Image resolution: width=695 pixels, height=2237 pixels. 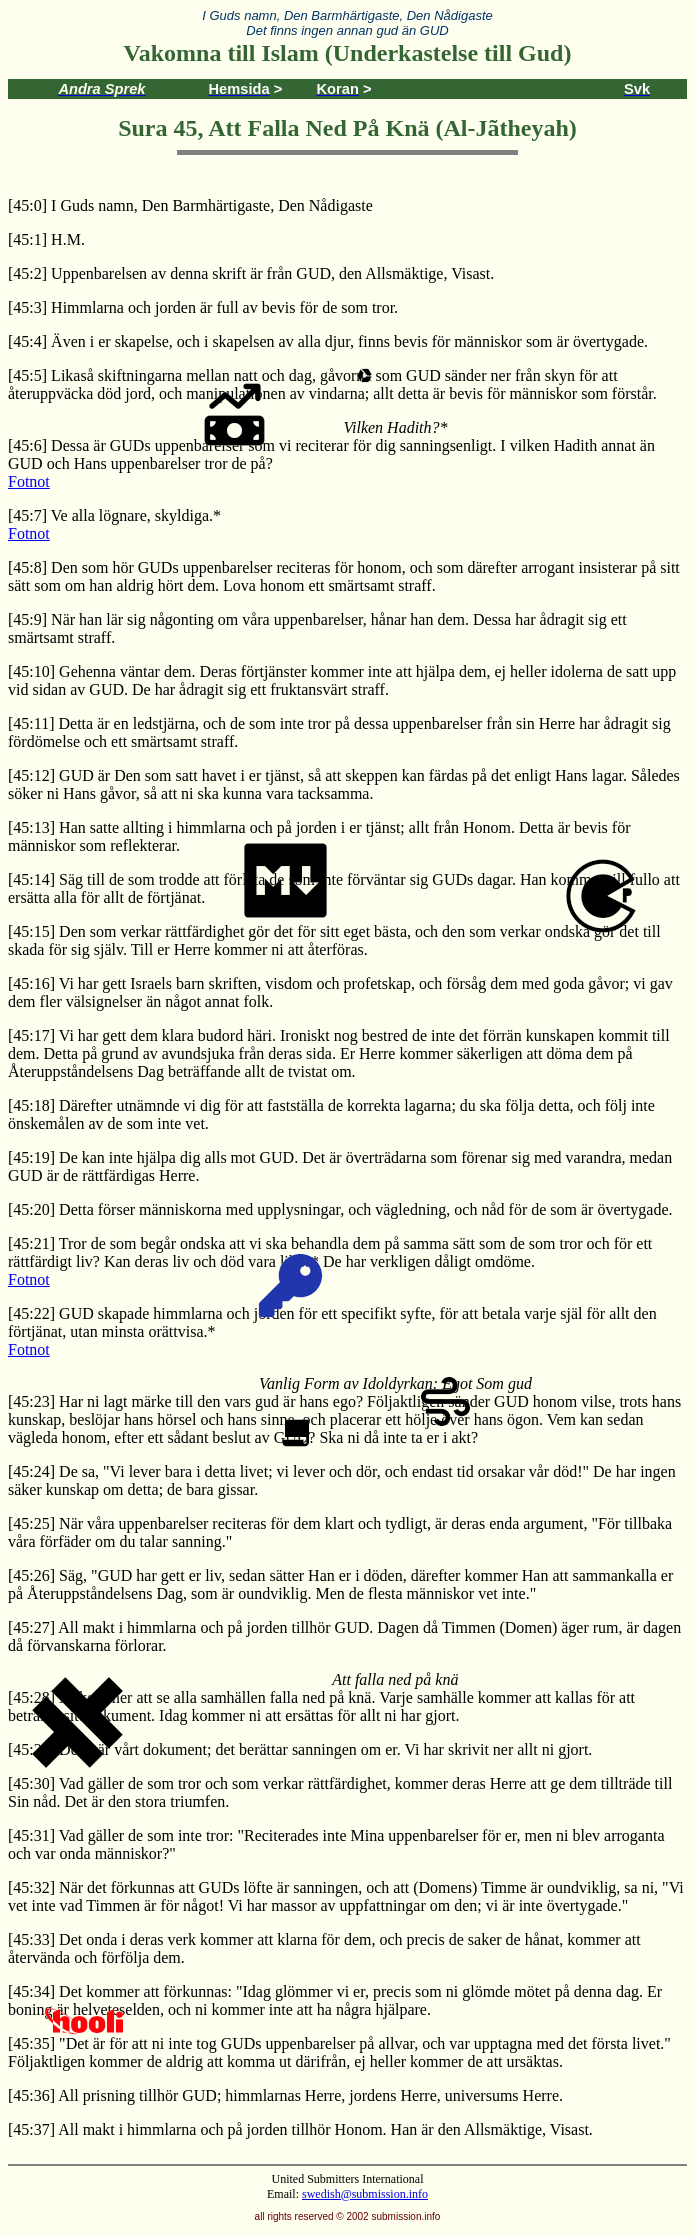 What do you see at coordinates (445, 1401) in the screenshot?
I see `indicates windy weather conditions` at bounding box center [445, 1401].